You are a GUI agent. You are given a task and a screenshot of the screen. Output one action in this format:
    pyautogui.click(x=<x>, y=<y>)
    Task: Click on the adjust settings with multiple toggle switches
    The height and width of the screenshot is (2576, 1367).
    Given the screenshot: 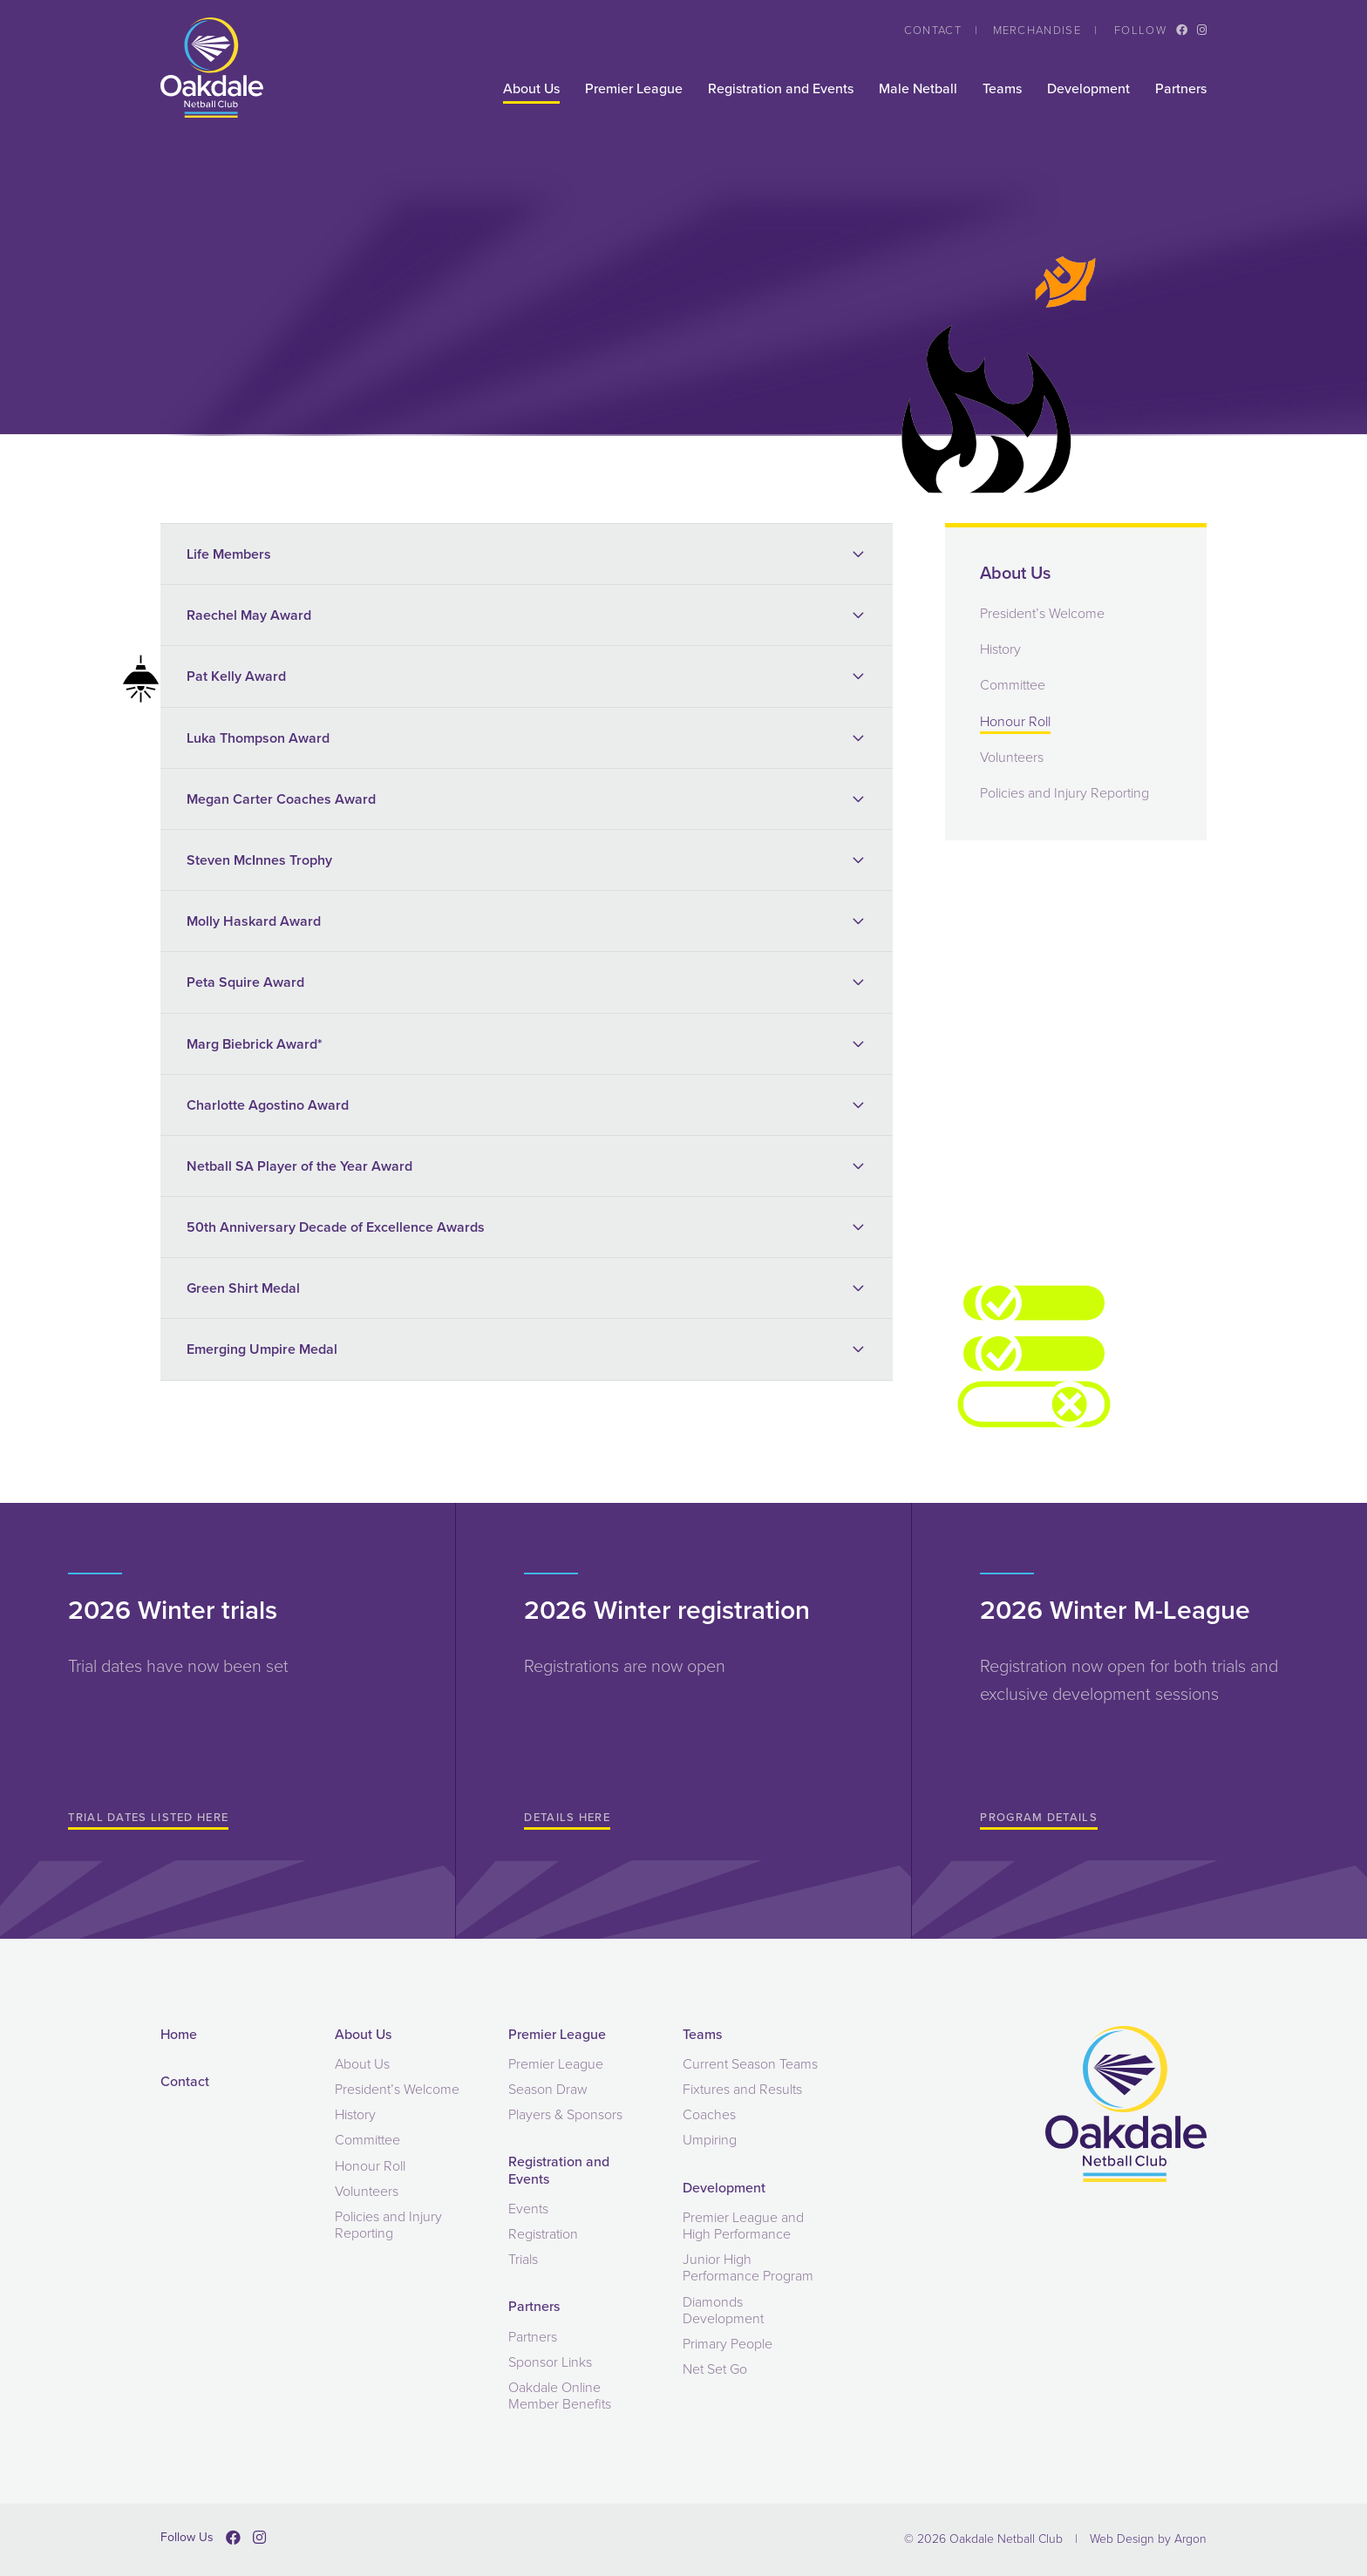 What is the action you would take?
    pyautogui.click(x=1034, y=1356)
    